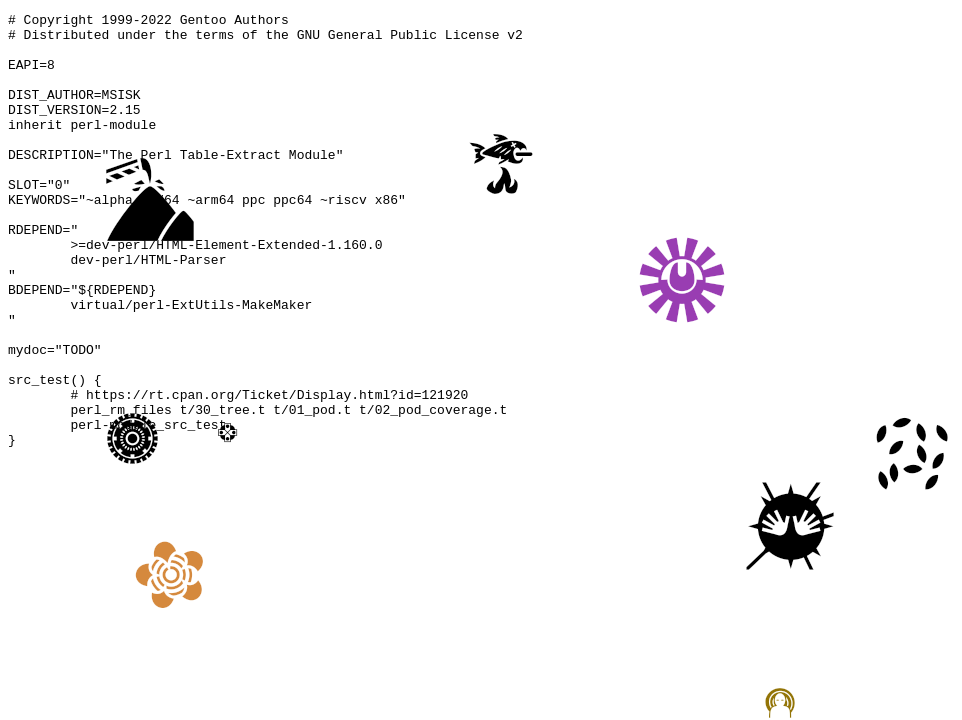 Image resolution: width=962 pixels, height=720 pixels. Describe the element at coordinates (501, 164) in the screenshot. I see `cooked fish item in game inventory` at that location.